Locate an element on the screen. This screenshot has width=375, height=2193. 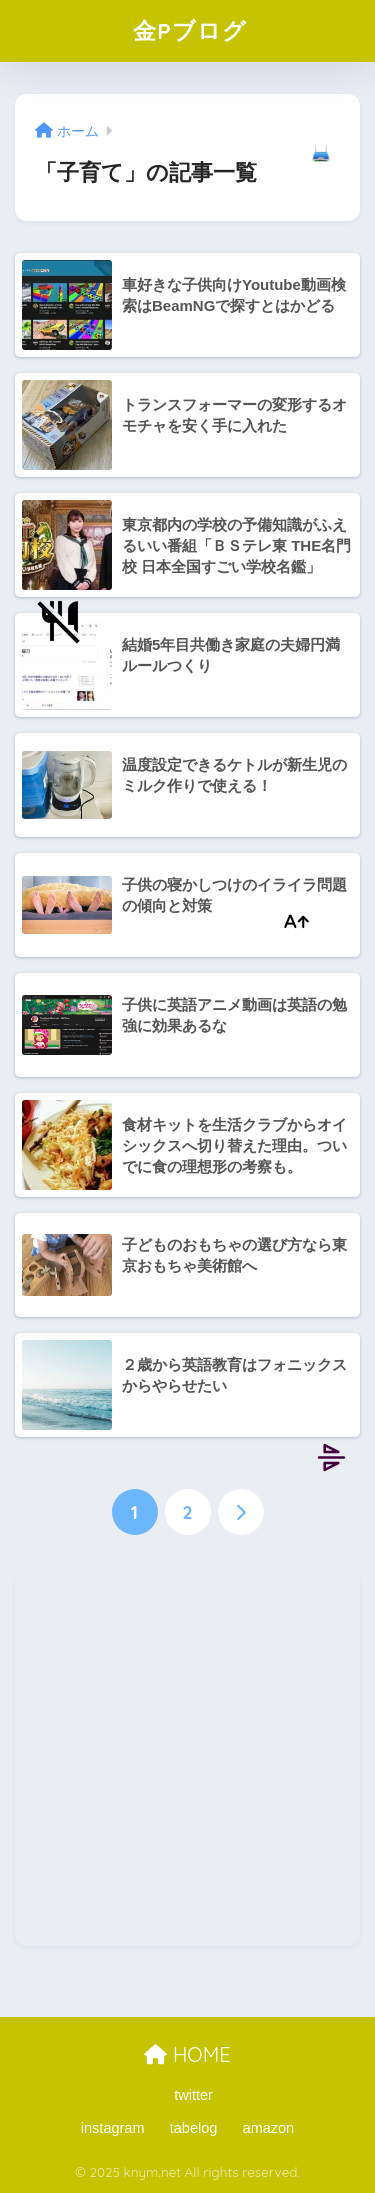
flip image horizontally is located at coordinates (331, 1457).